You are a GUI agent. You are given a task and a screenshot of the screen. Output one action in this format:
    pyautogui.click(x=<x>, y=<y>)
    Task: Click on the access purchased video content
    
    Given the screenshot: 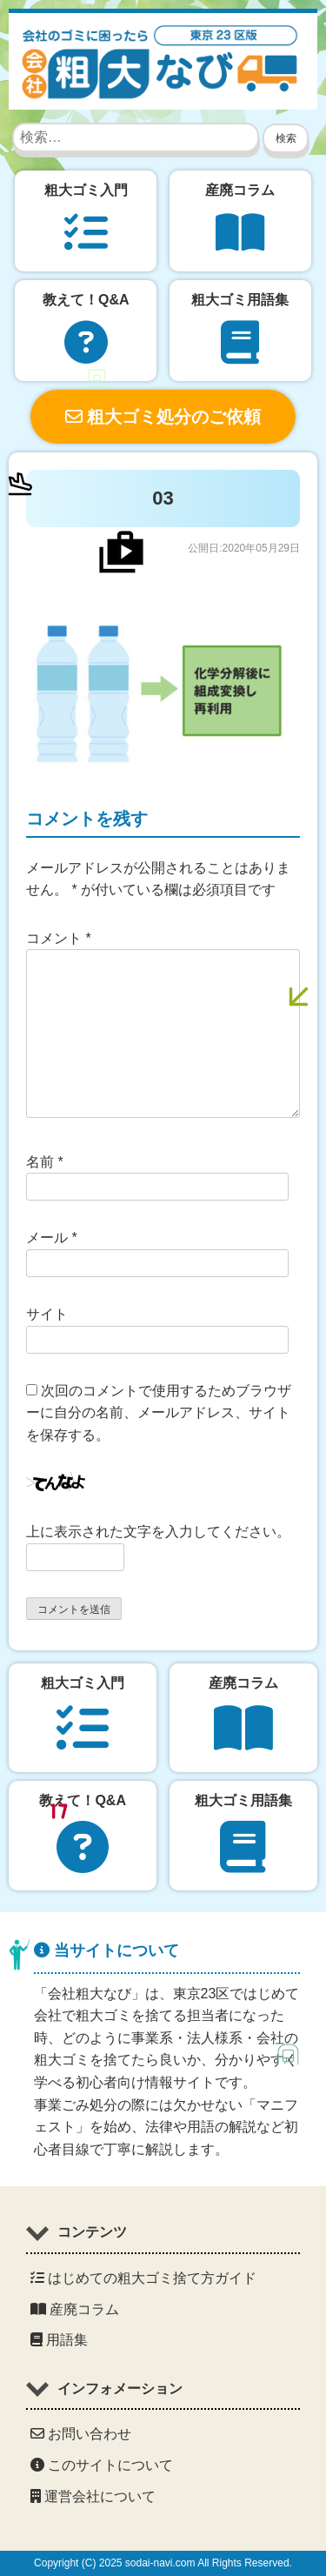 What is the action you would take?
    pyautogui.click(x=121, y=552)
    